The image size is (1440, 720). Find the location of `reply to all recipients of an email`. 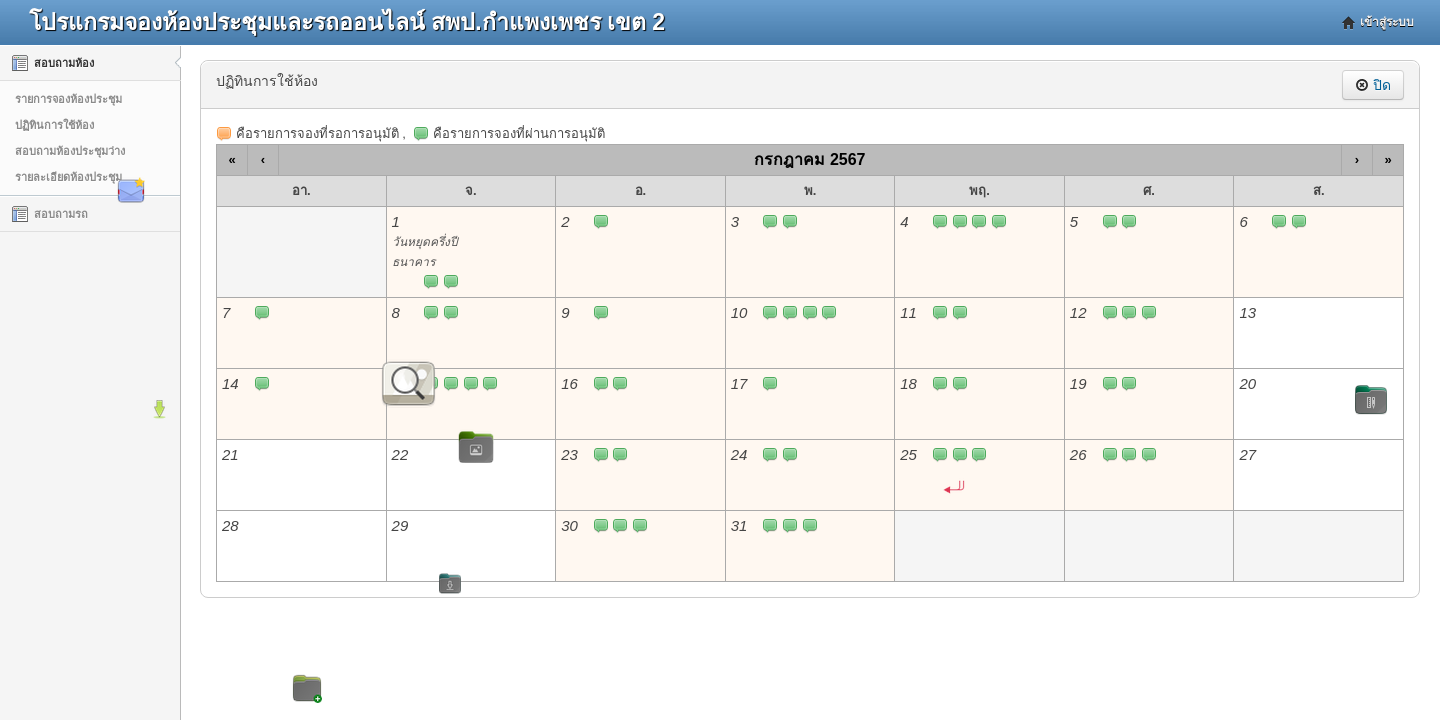

reply to all recipients of an email is located at coordinates (953, 485).